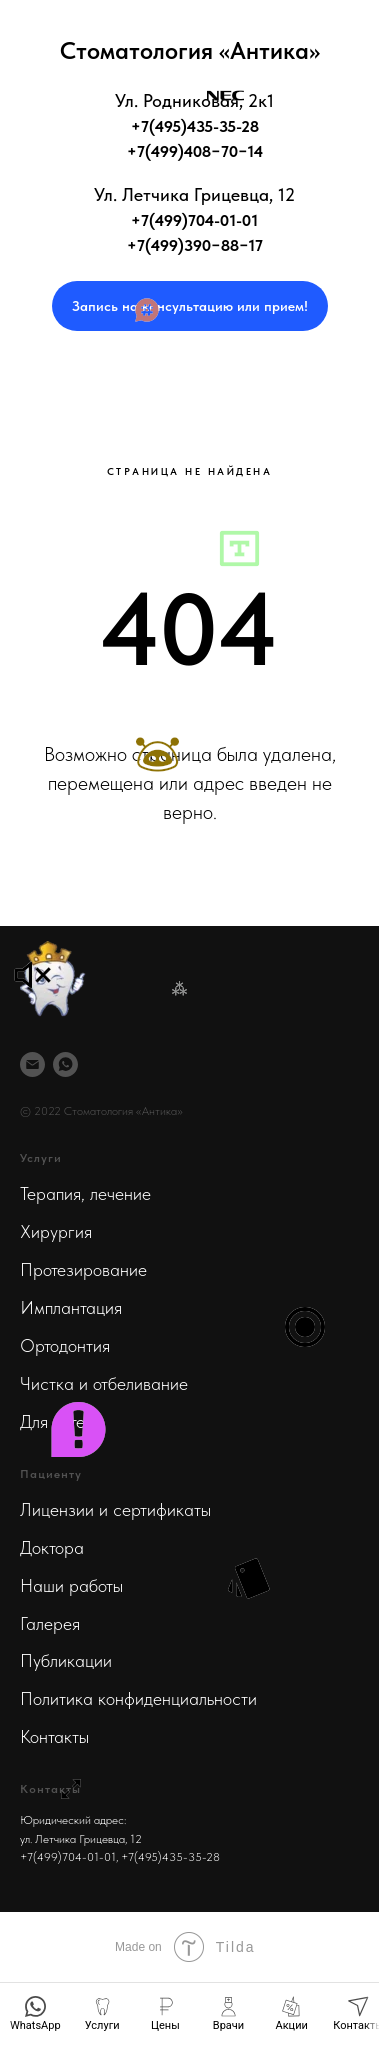  What do you see at coordinates (71, 1789) in the screenshot?
I see `expand content to fullscreen` at bounding box center [71, 1789].